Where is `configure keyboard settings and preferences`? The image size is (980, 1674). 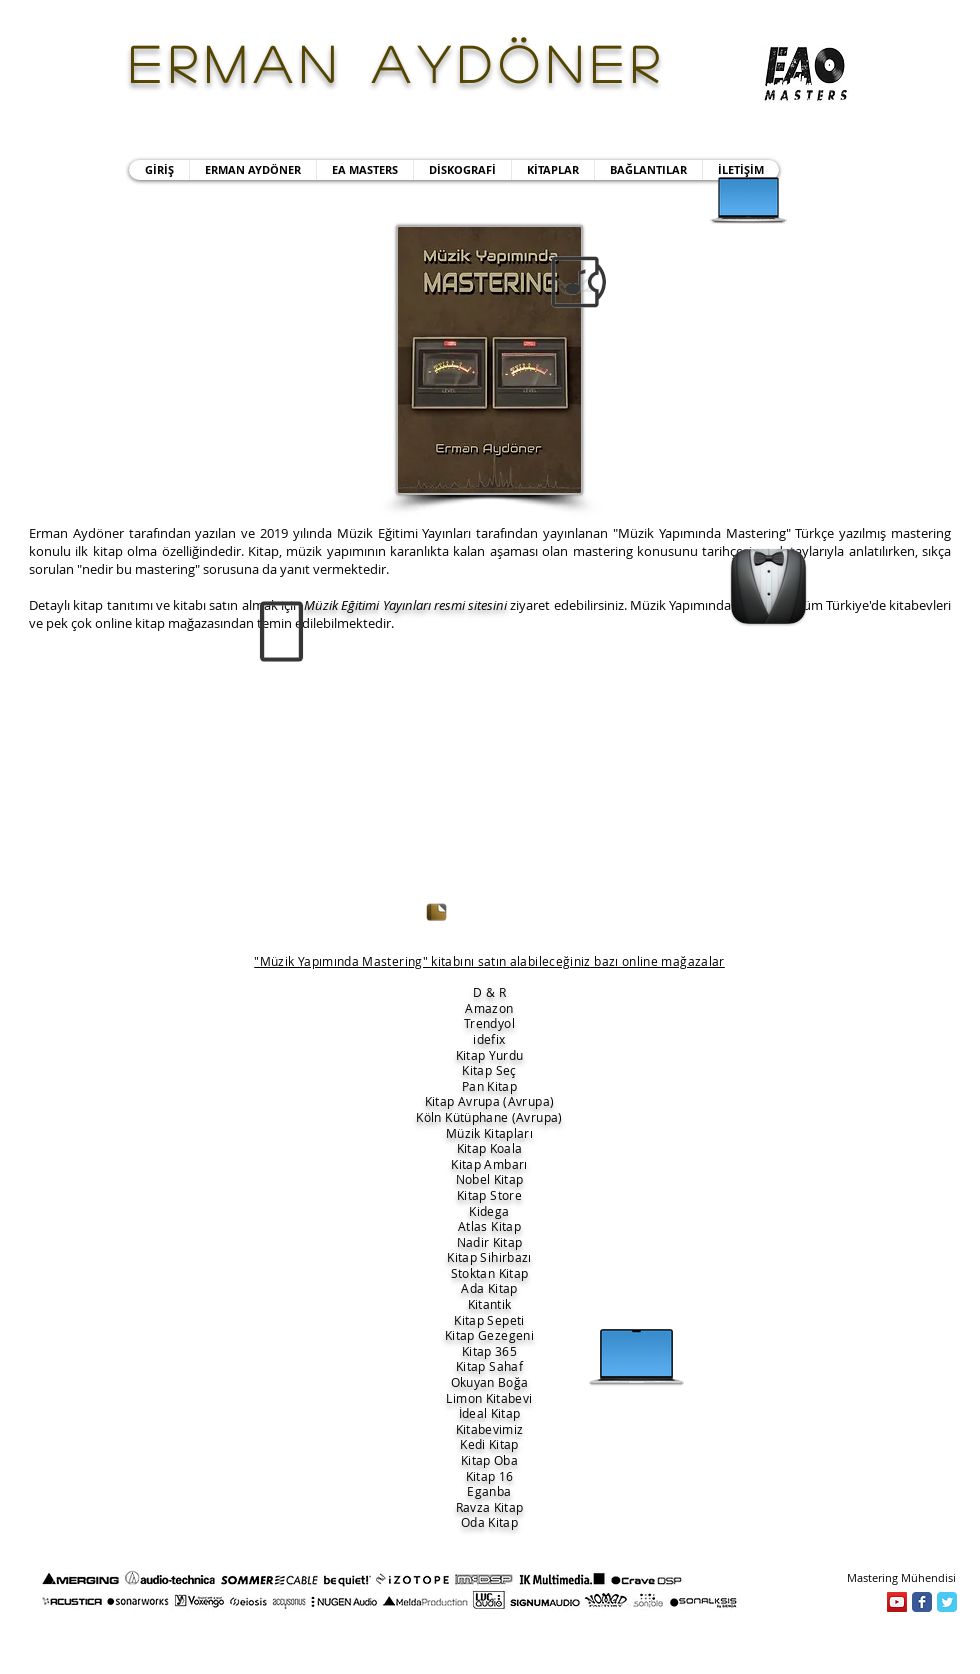
configure keyboard settings and preferences is located at coordinates (768, 586).